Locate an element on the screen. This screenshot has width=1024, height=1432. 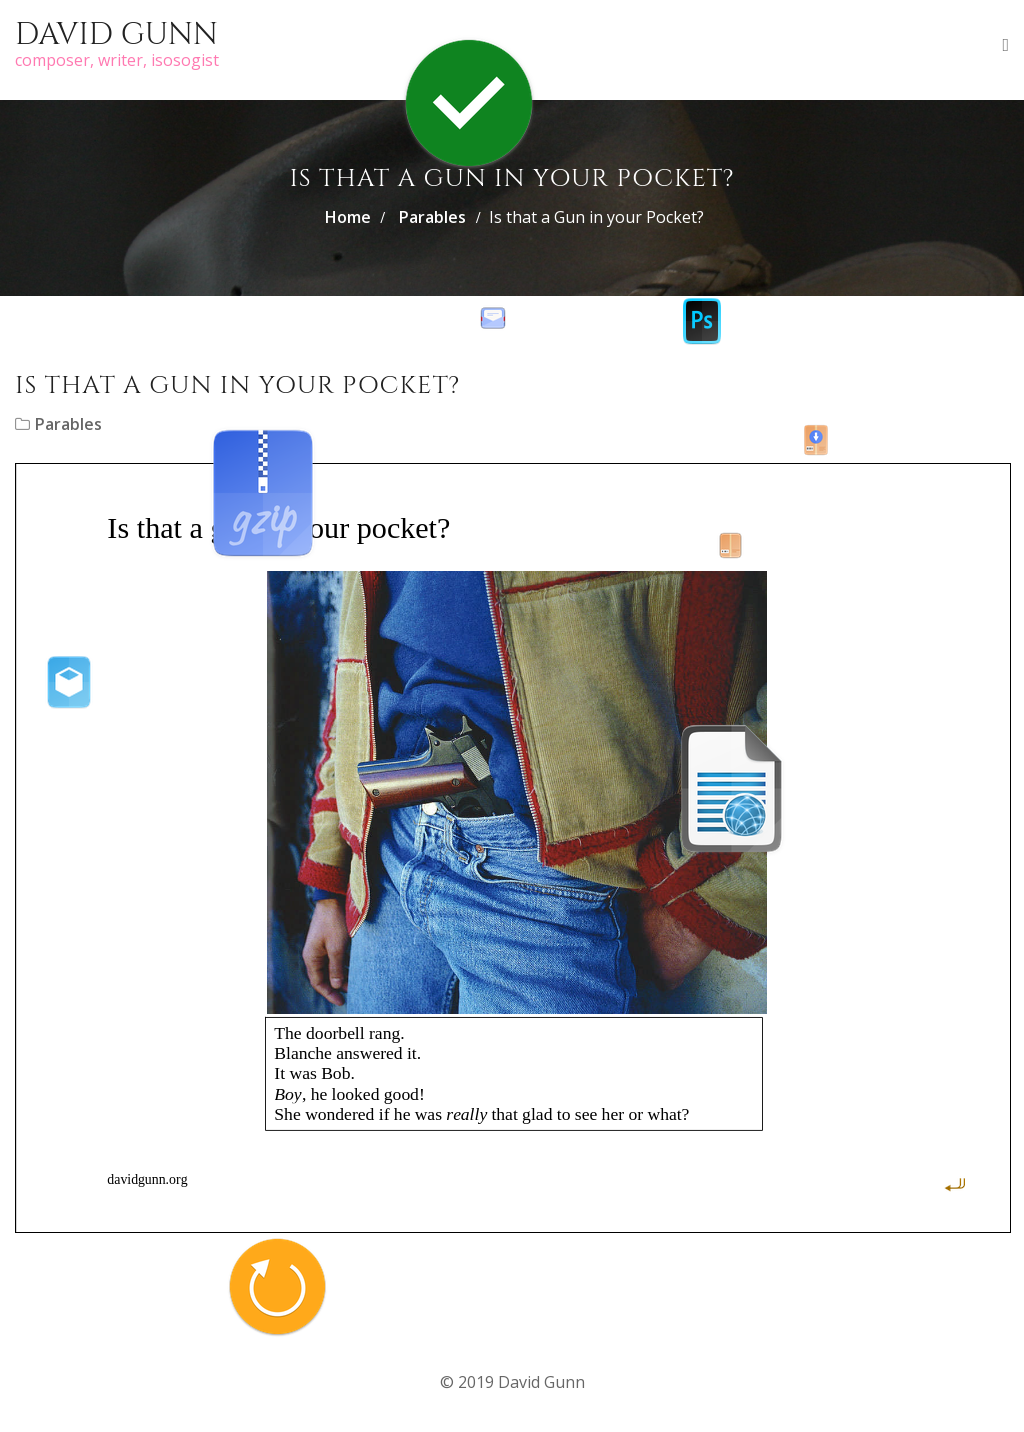
a gzip compressed file is located at coordinates (263, 493).